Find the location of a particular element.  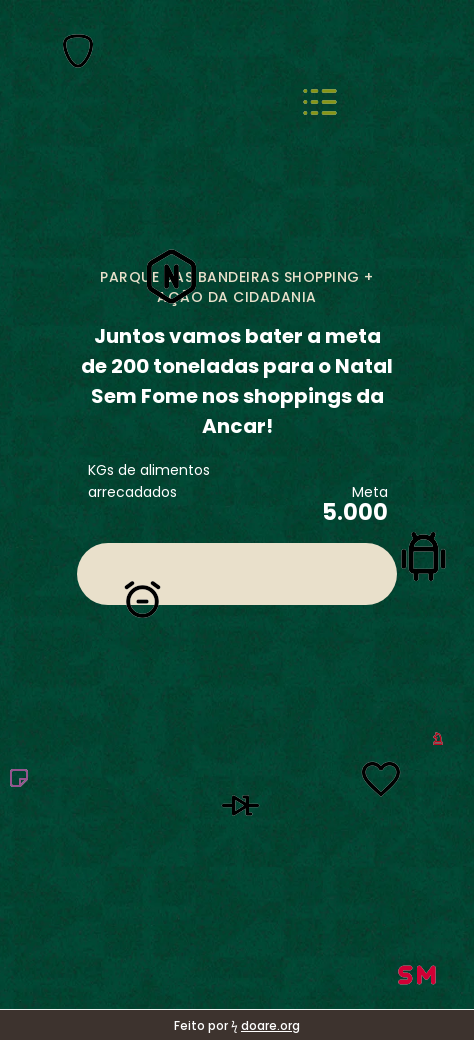

add item to favorites is located at coordinates (381, 779).